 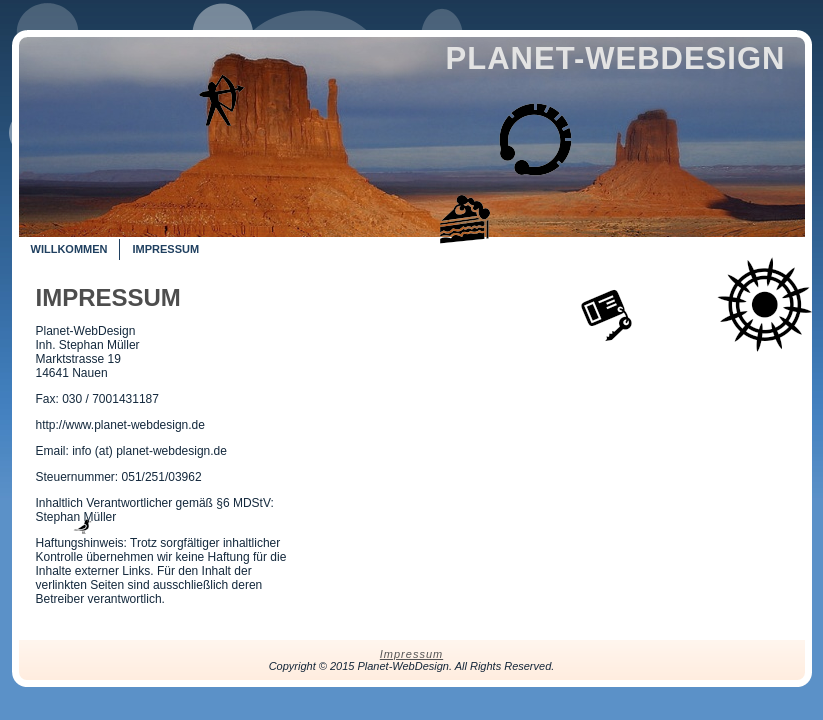 What do you see at coordinates (535, 139) in the screenshot?
I see `view performance or speed metrics` at bounding box center [535, 139].